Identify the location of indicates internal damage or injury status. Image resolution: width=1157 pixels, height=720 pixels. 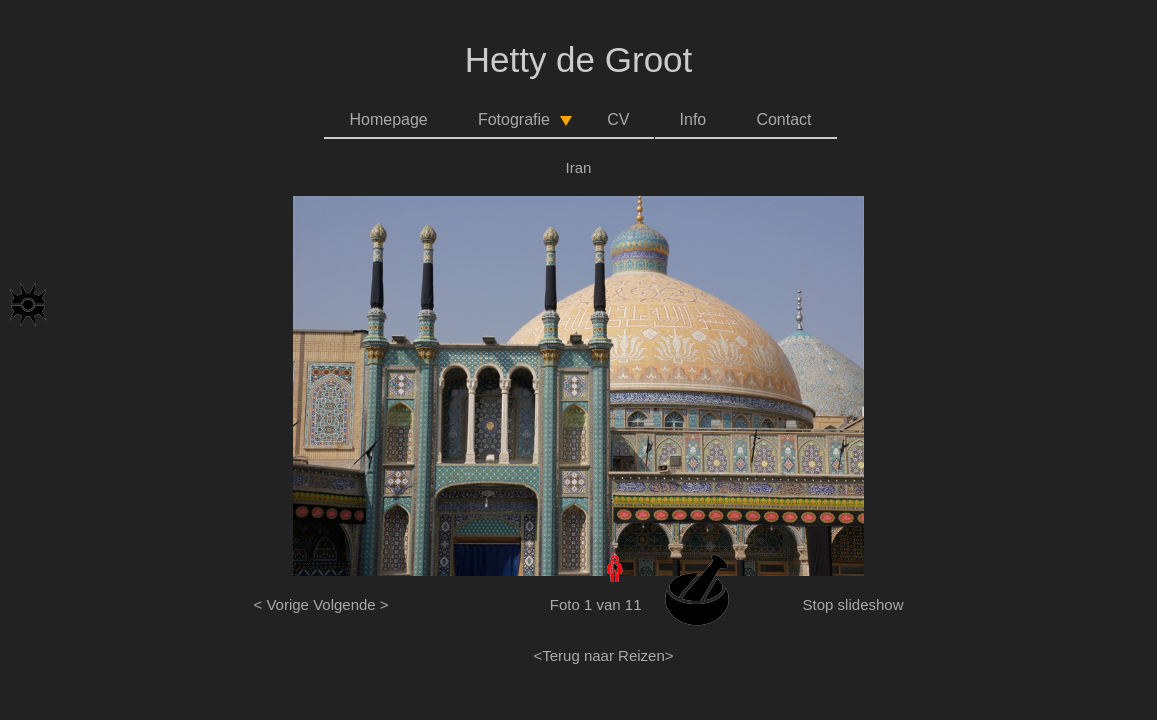
(614, 568).